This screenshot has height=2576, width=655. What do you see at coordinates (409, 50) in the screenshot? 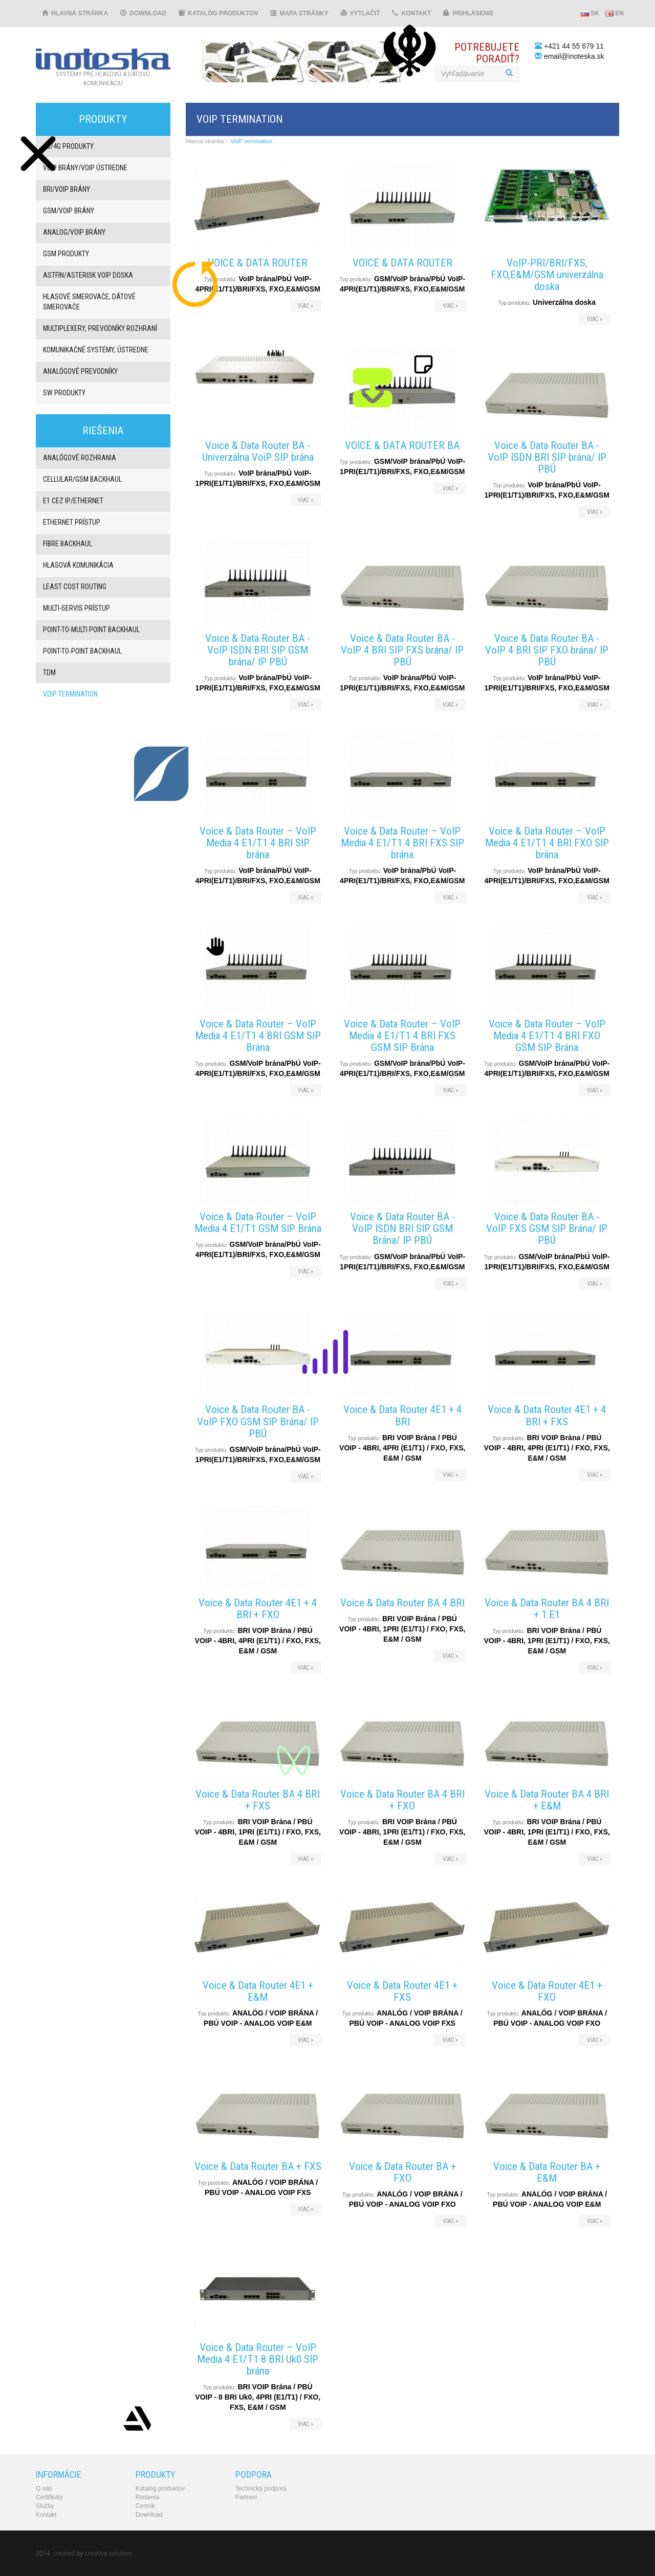
I see `indicates Sikh religious content or community` at bounding box center [409, 50].